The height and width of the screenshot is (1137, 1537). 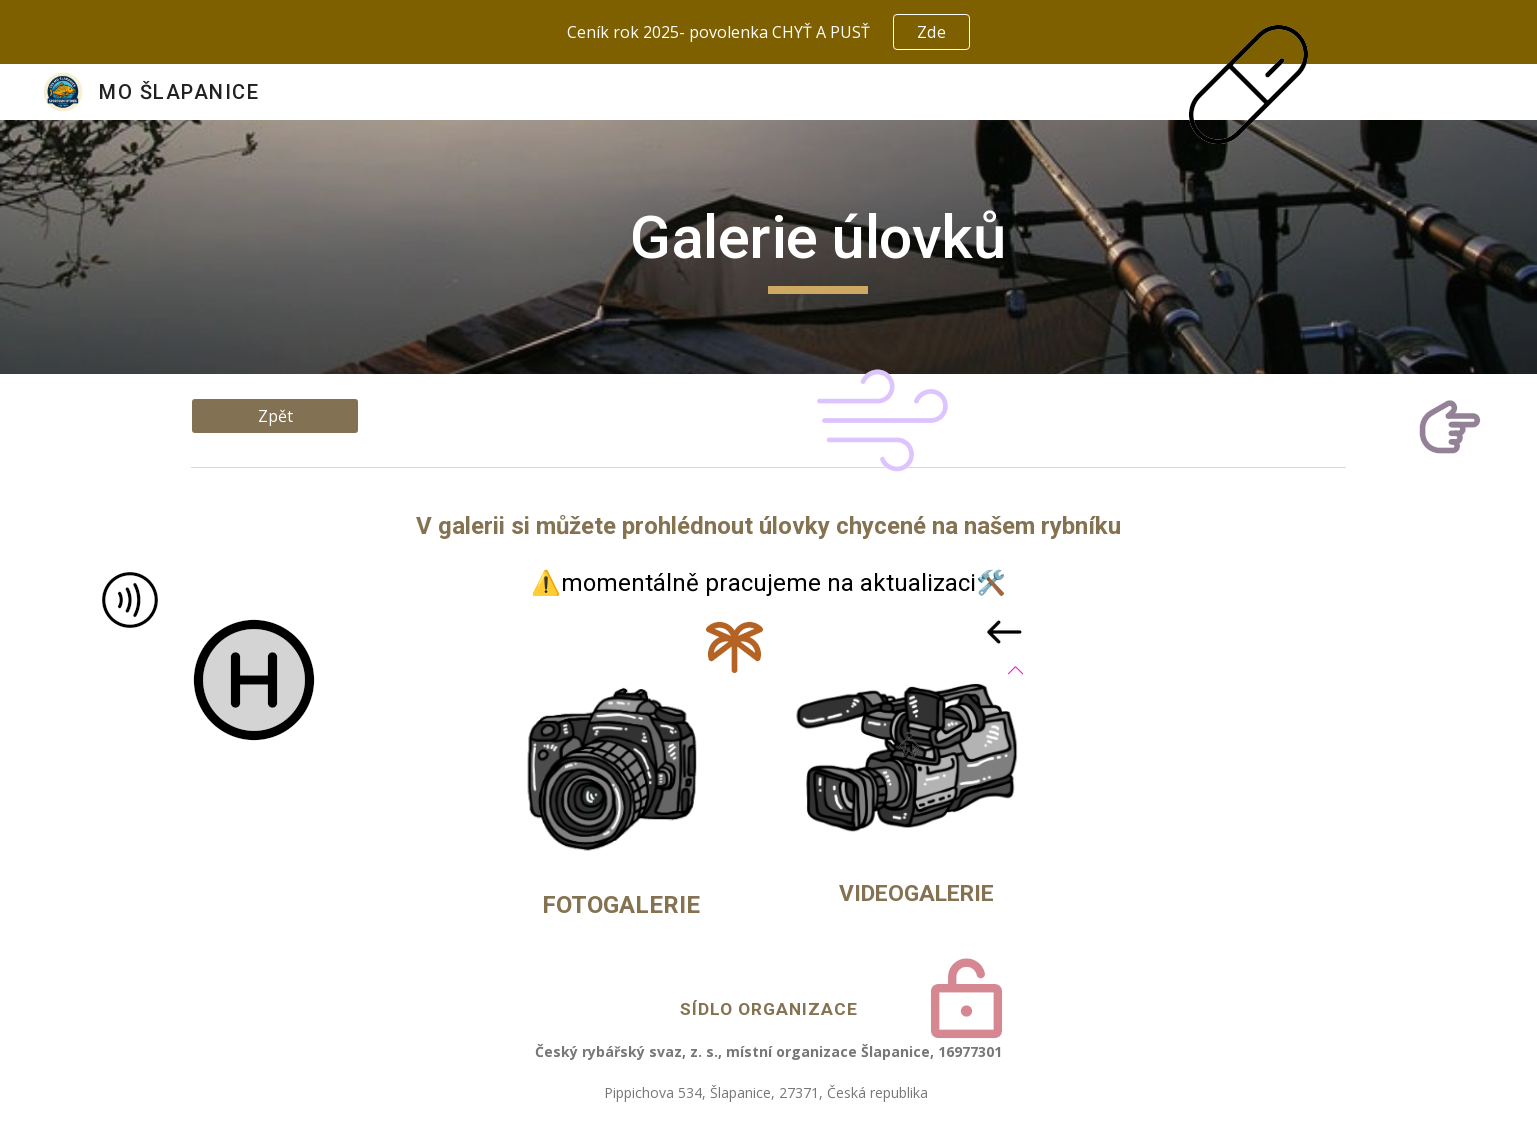 What do you see at coordinates (254, 680) in the screenshot?
I see `hospital or medical facility indicator` at bounding box center [254, 680].